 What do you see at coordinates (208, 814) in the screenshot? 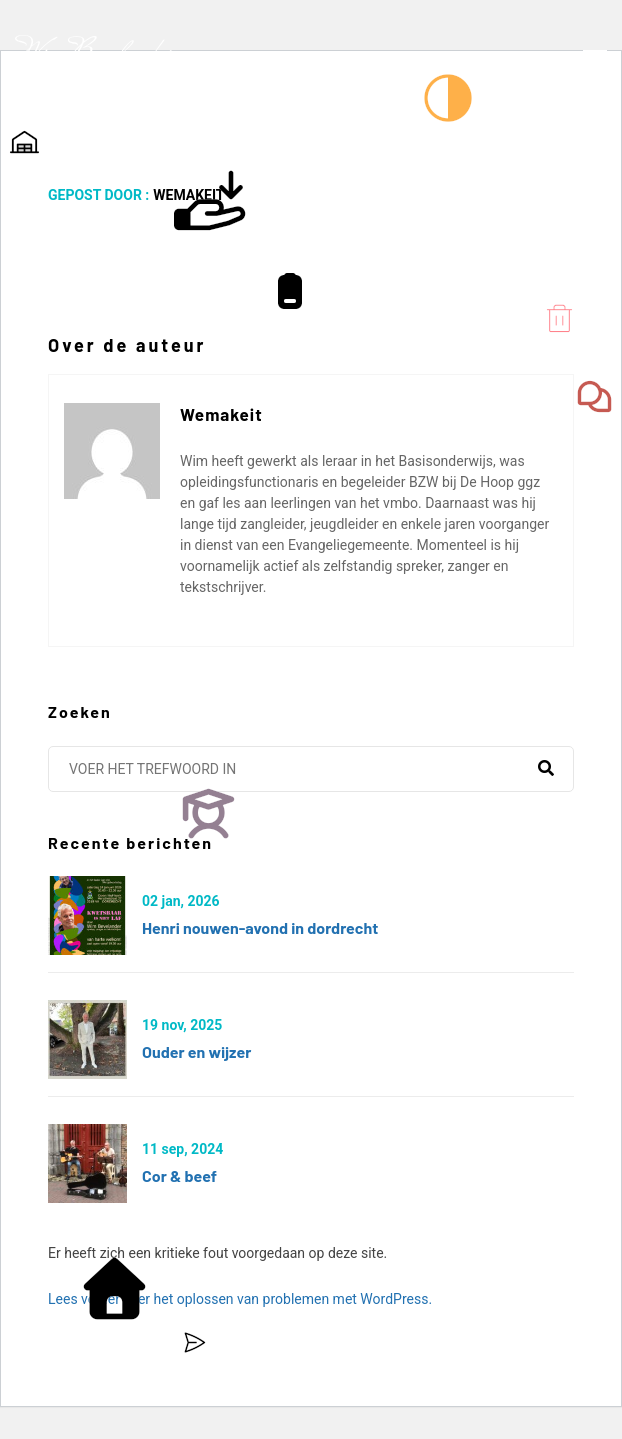
I see `view student profile` at bounding box center [208, 814].